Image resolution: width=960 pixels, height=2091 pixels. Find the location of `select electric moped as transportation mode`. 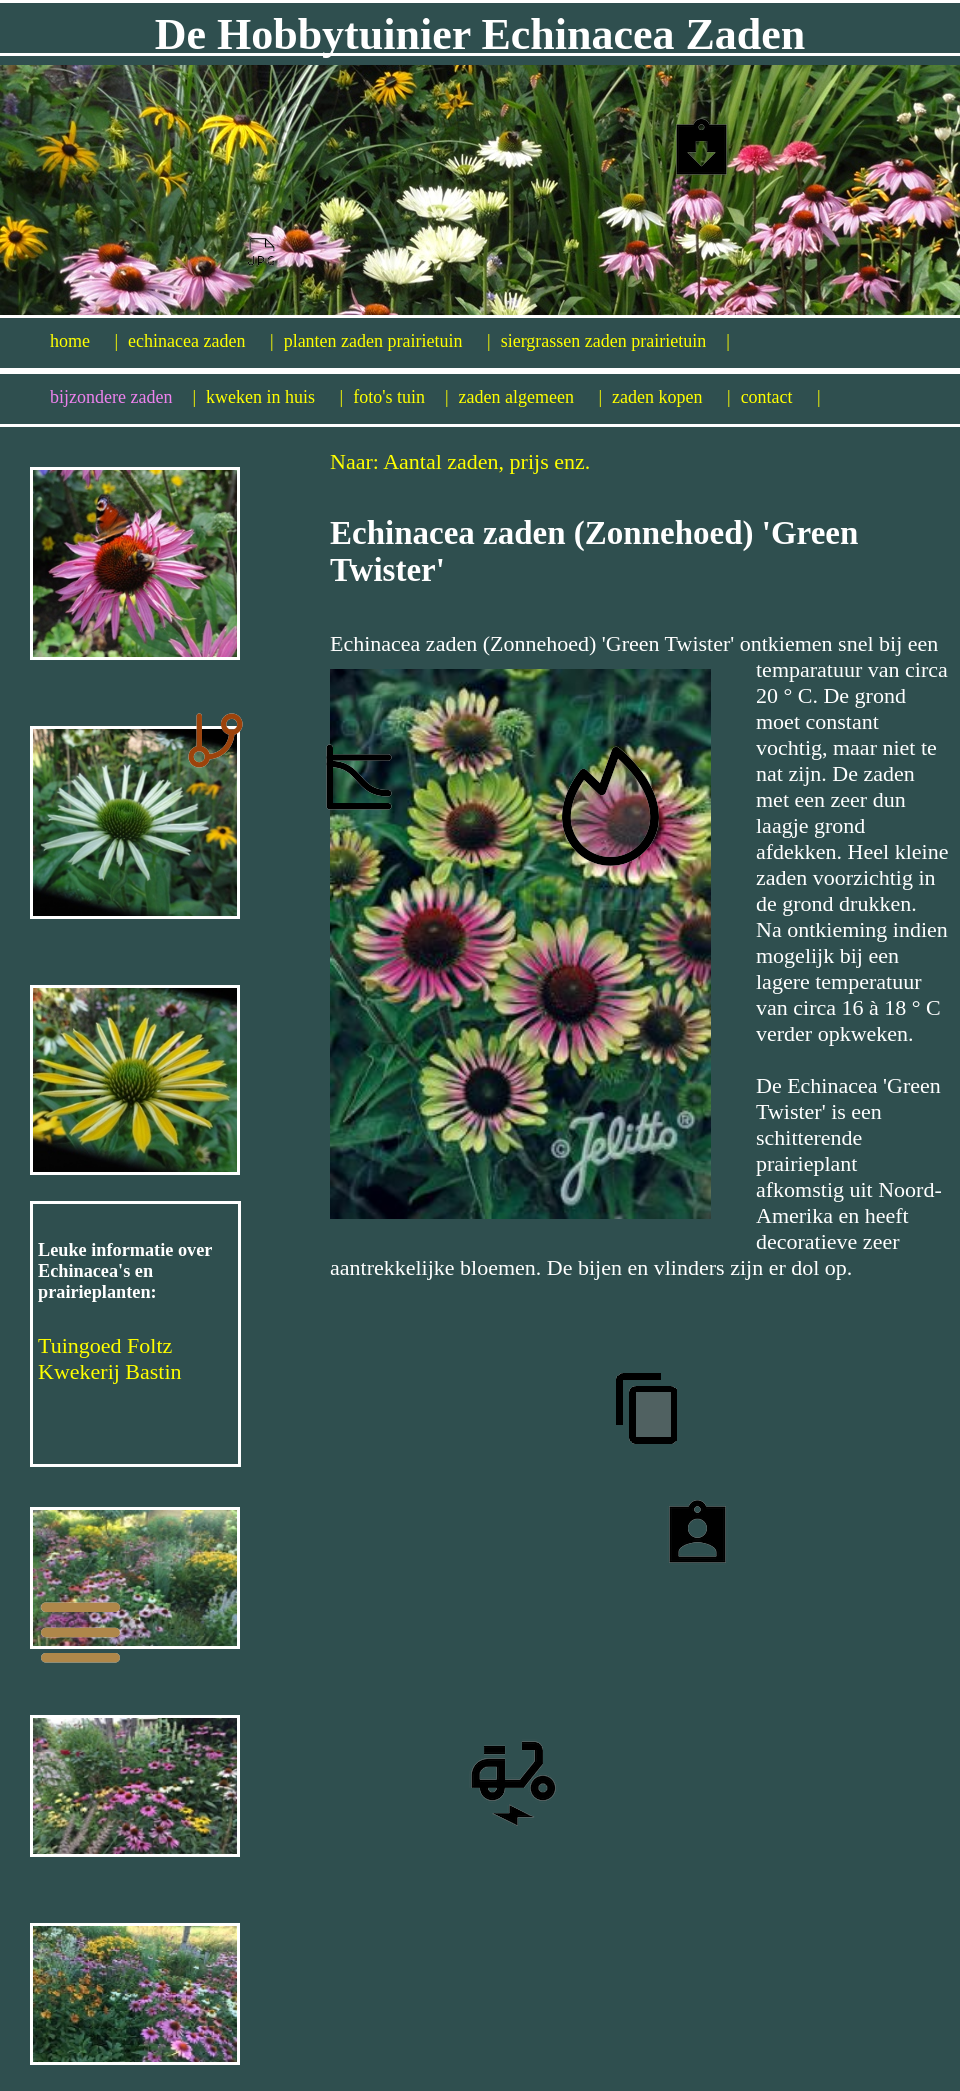

select electric moped as transportation mode is located at coordinates (513, 1779).